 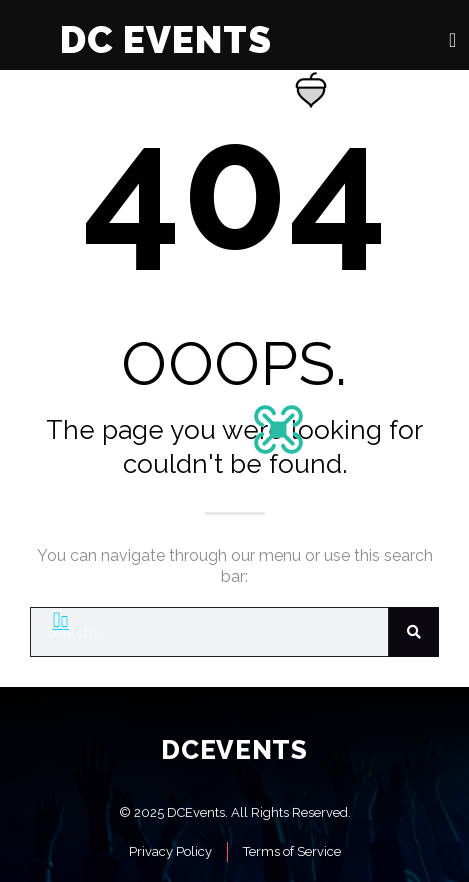 I want to click on nature or outdoors category indicator, so click(x=311, y=90).